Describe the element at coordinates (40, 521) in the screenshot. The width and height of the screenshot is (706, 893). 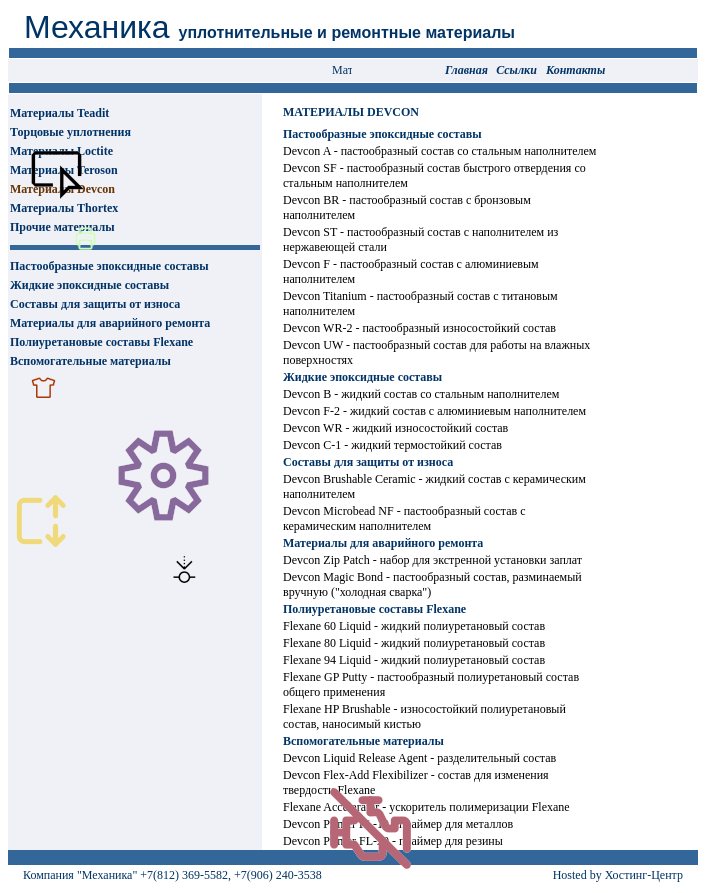
I see `auto-fit content to available height` at that location.